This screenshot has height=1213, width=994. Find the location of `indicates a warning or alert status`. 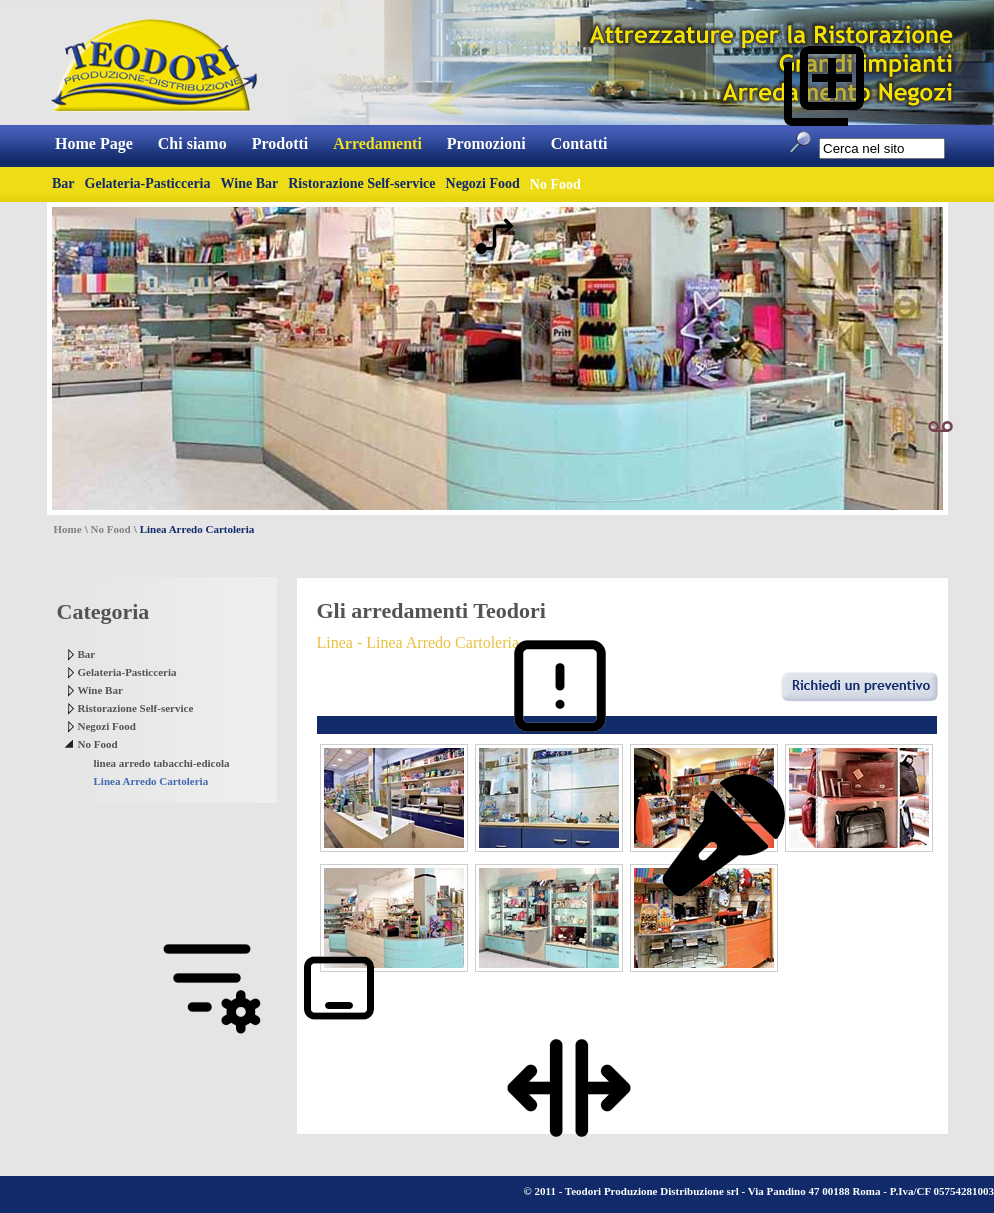

indicates a warning or alert status is located at coordinates (560, 686).